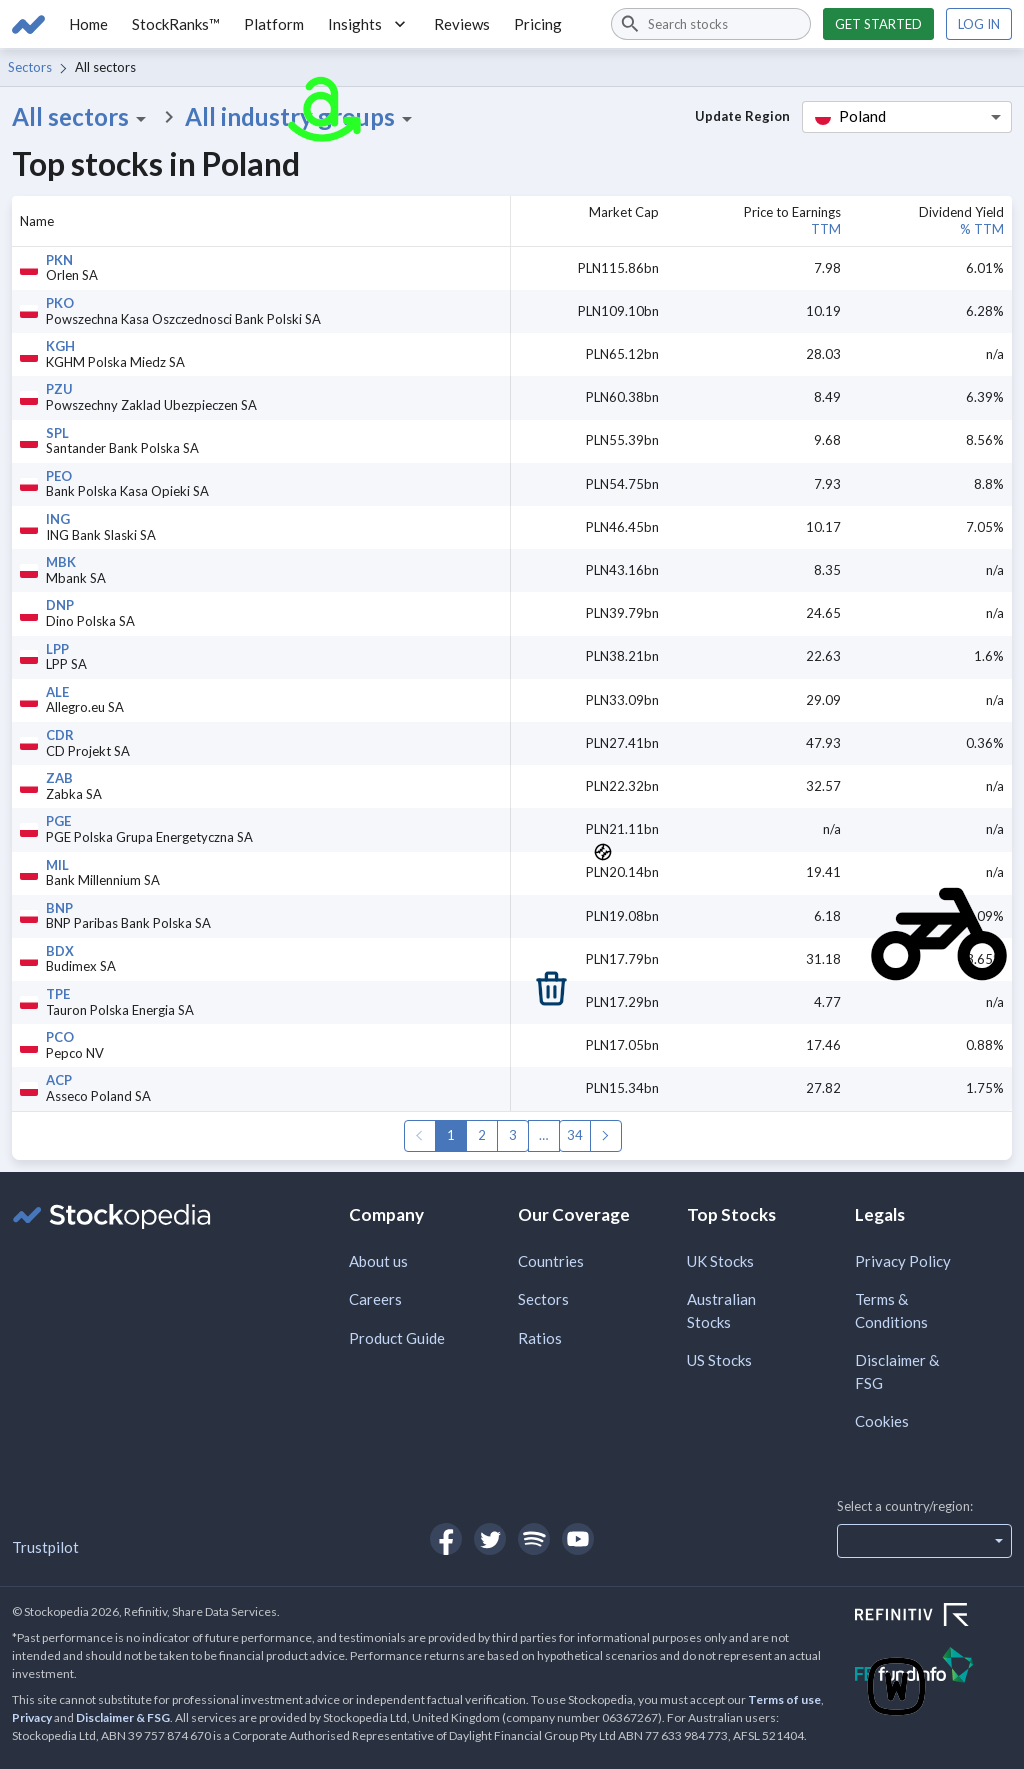  Describe the element at coordinates (551, 988) in the screenshot. I see `delete selected item` at that location.